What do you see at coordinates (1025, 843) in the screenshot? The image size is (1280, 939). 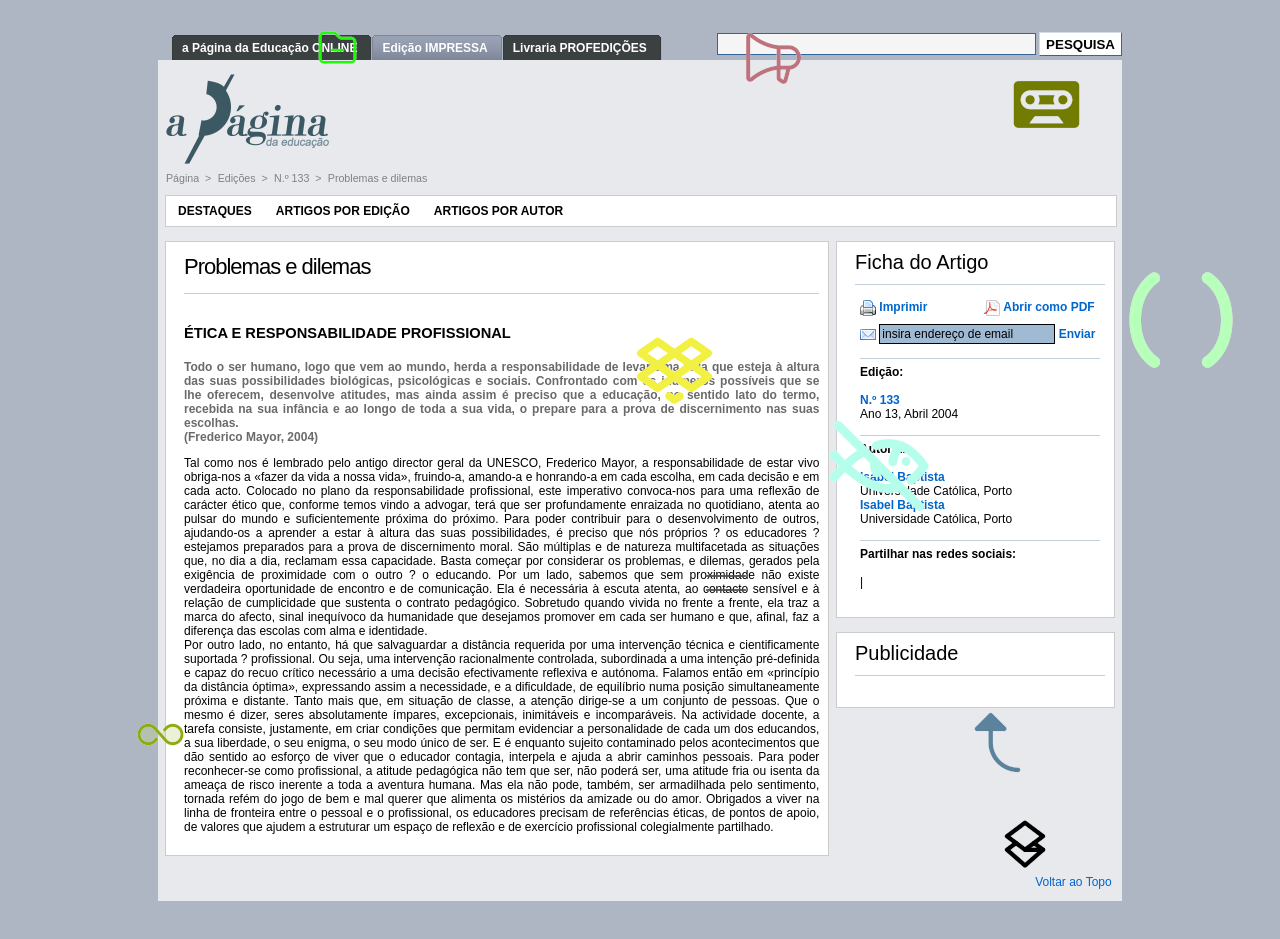 I see `open superhuman email app` at bounding box center [1025, 843].